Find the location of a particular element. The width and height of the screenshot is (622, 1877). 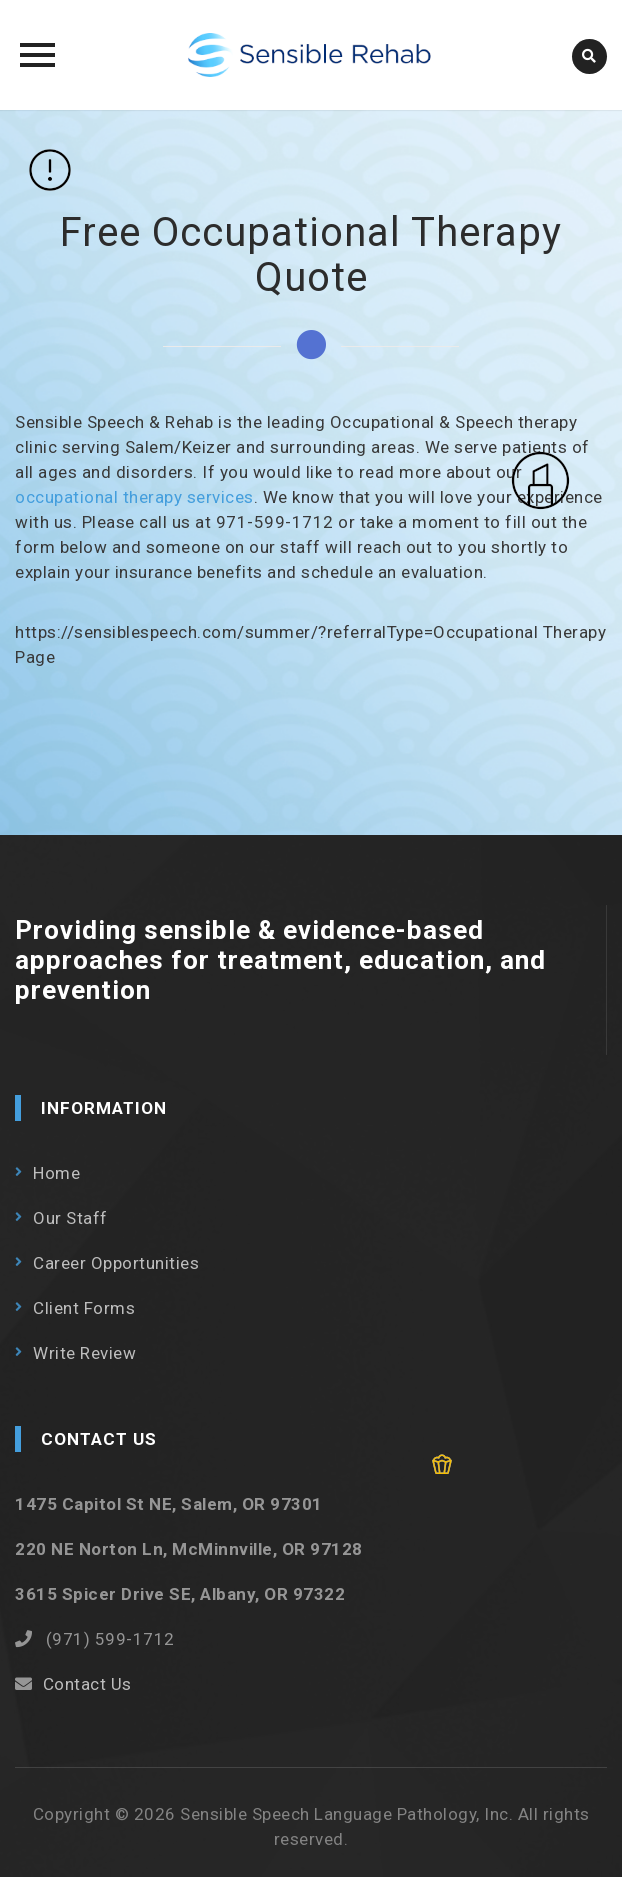

indicates a warning or caution state is located at coordinates (50, 170).